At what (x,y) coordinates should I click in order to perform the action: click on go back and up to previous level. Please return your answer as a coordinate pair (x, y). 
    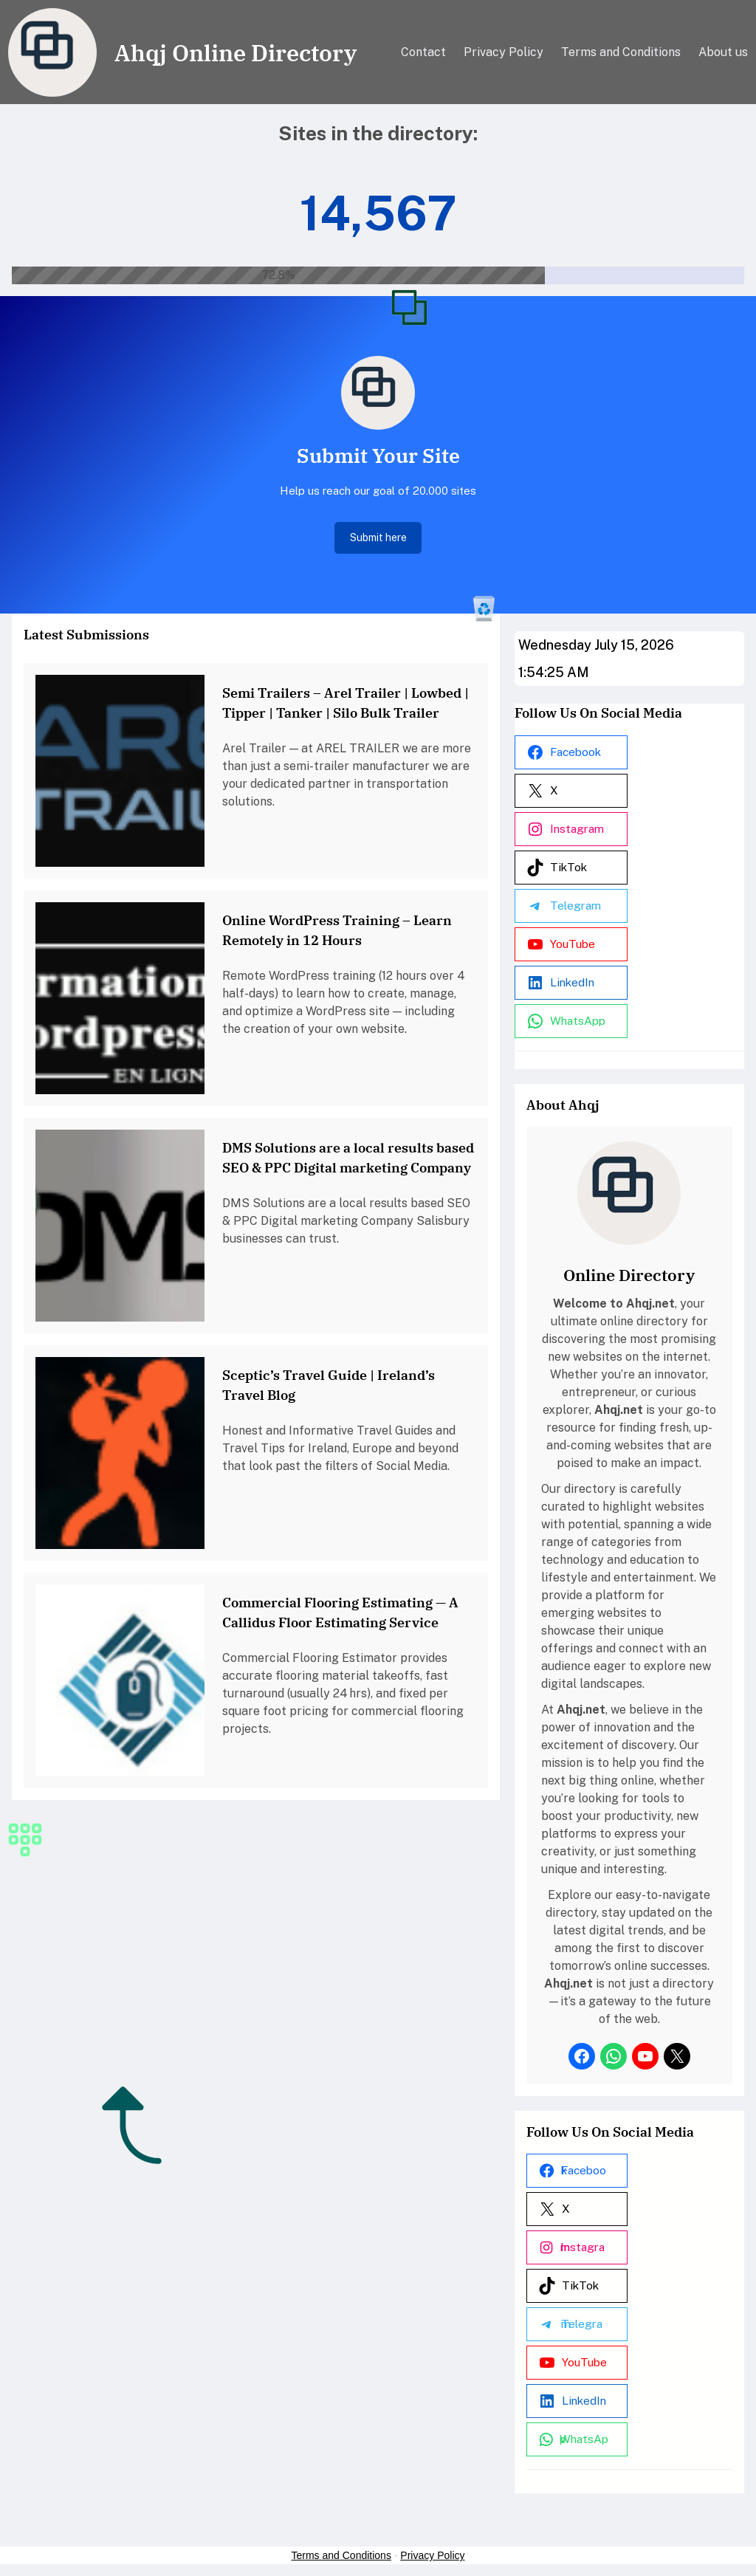
    Looking at the image, I should click on (131, 2125).